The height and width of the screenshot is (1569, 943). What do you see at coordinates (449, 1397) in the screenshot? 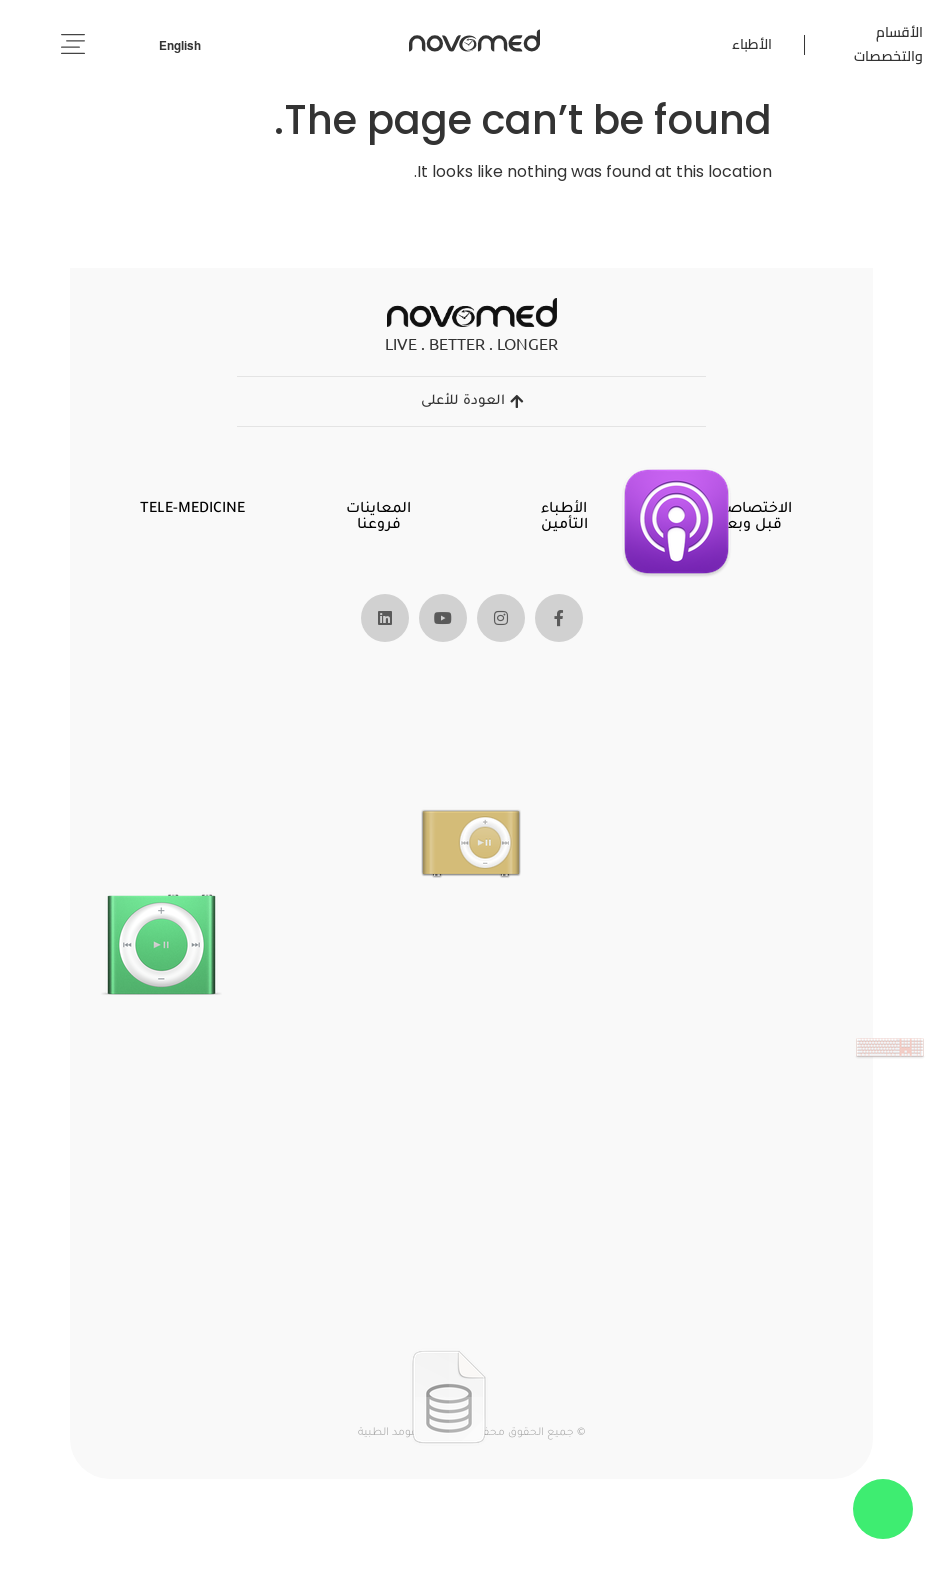
I see `sqlite3 database file` at bounding box center [449, 1397].